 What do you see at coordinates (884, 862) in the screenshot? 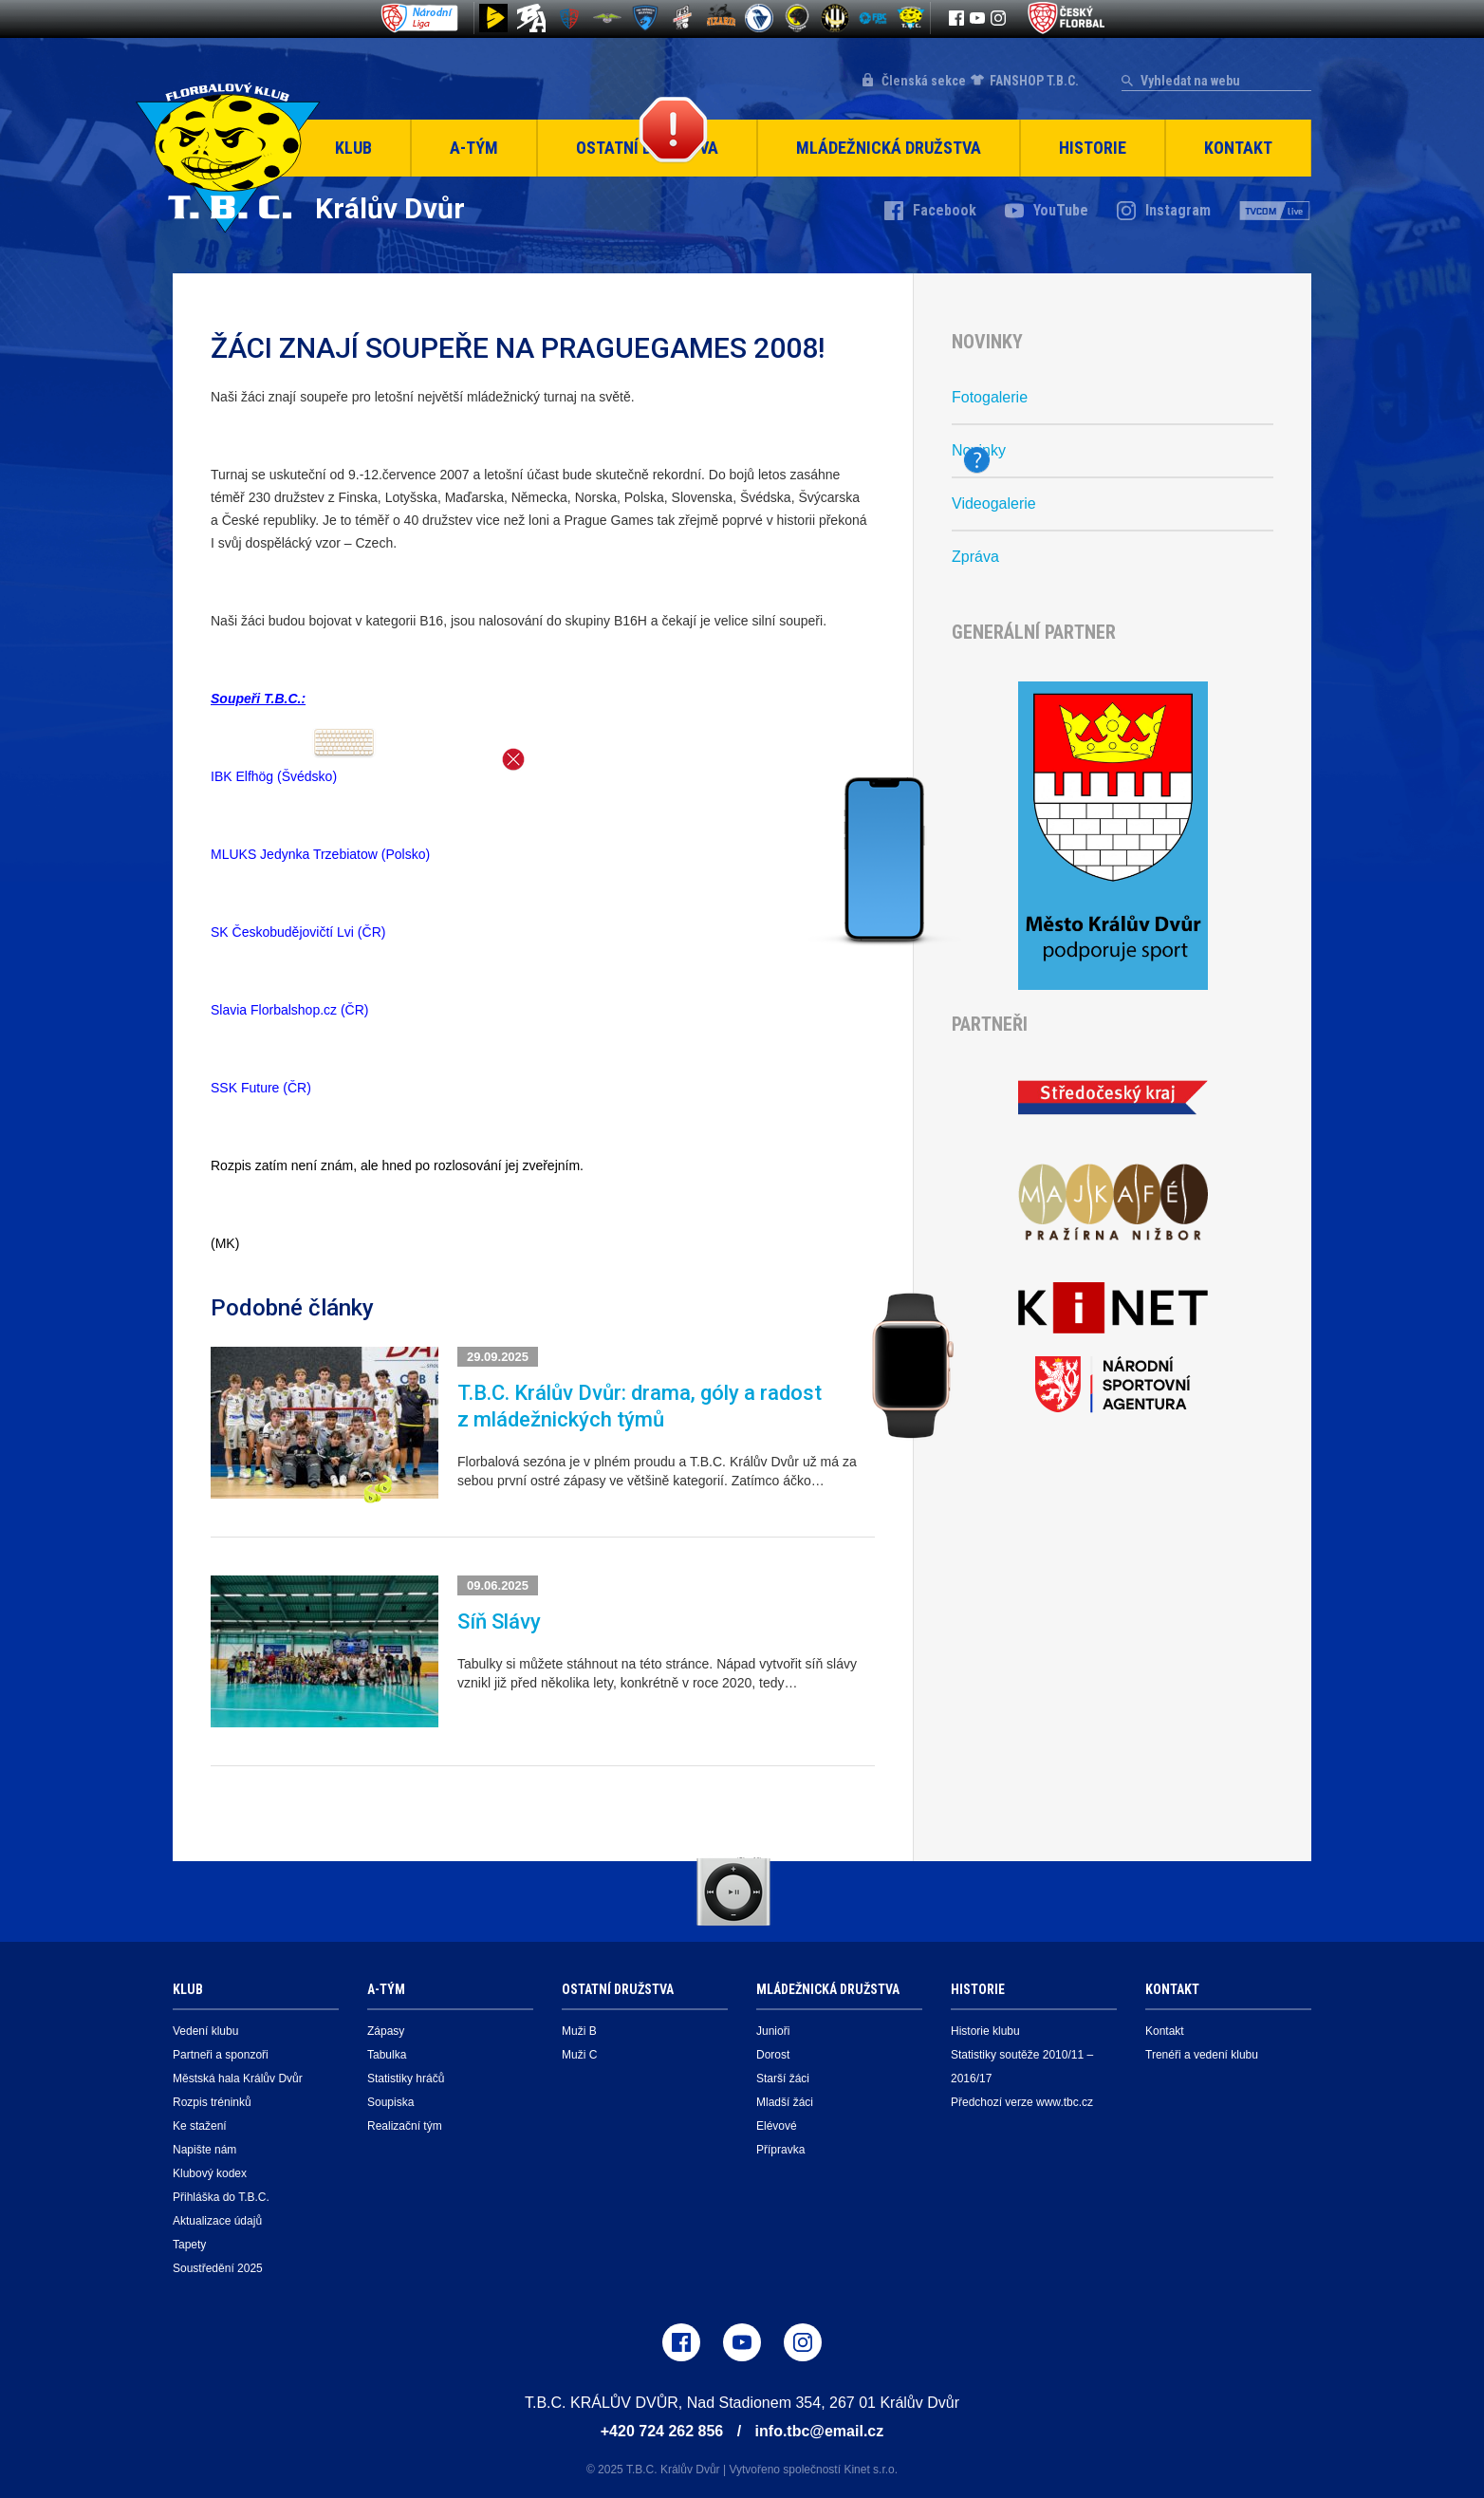
I see `iPhone 13 Pro device icon` at bounding box center [884, 862].